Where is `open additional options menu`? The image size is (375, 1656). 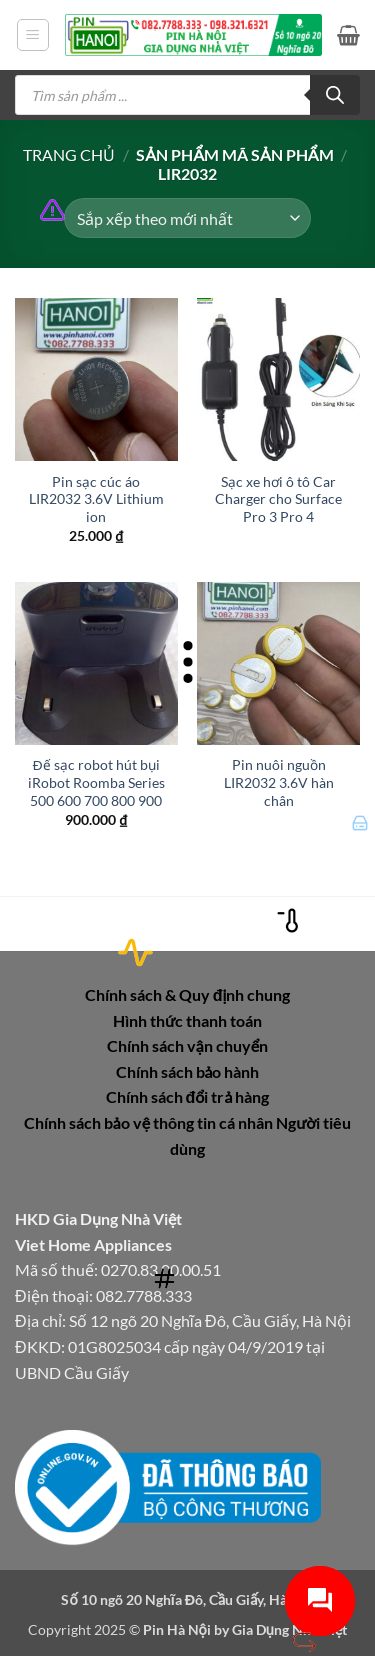 open additional options menu is located at coordinates (188, 662).